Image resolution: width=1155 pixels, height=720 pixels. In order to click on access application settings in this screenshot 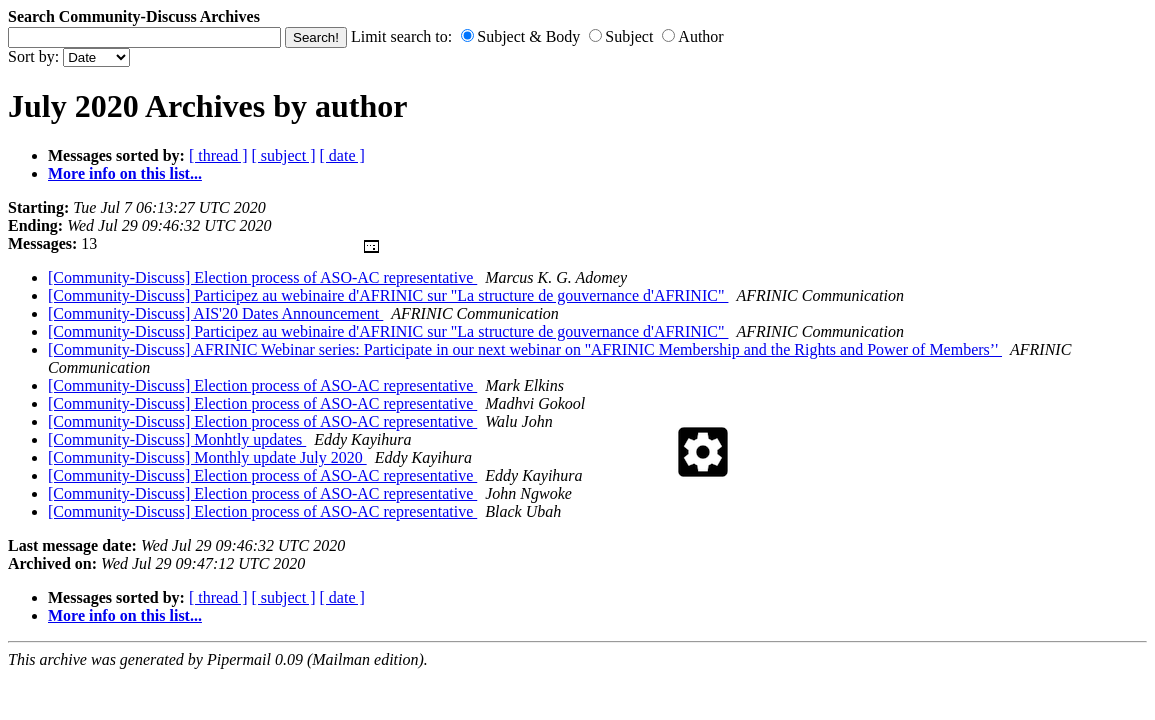, I will do `click(703, 452)`.